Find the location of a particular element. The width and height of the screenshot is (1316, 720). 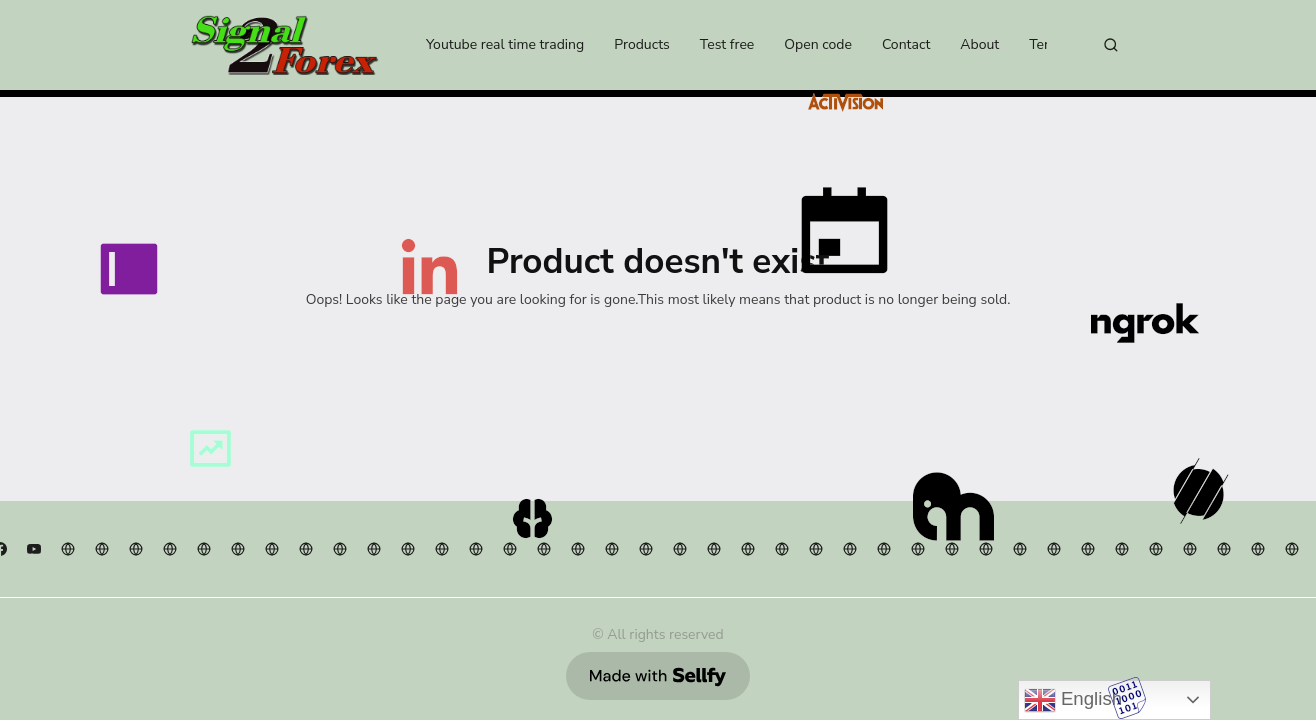

toggle left sidebar panel is located at coordinates (129, 269).